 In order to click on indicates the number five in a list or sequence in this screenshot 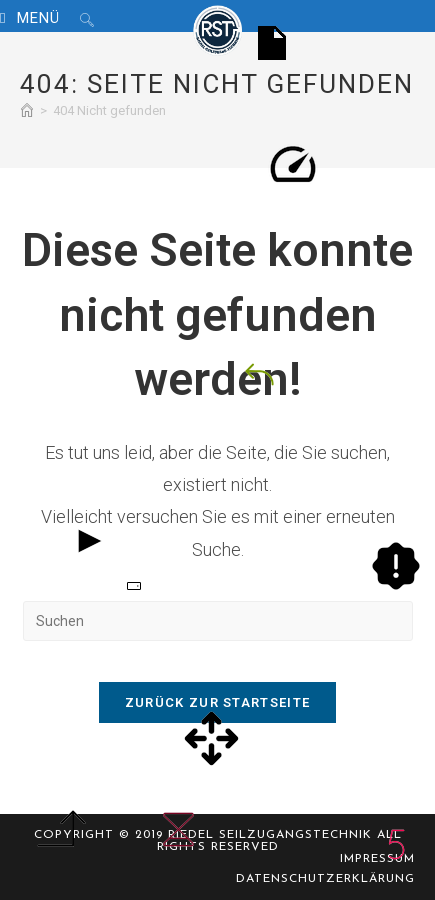, I will do `click(396, 844)`.